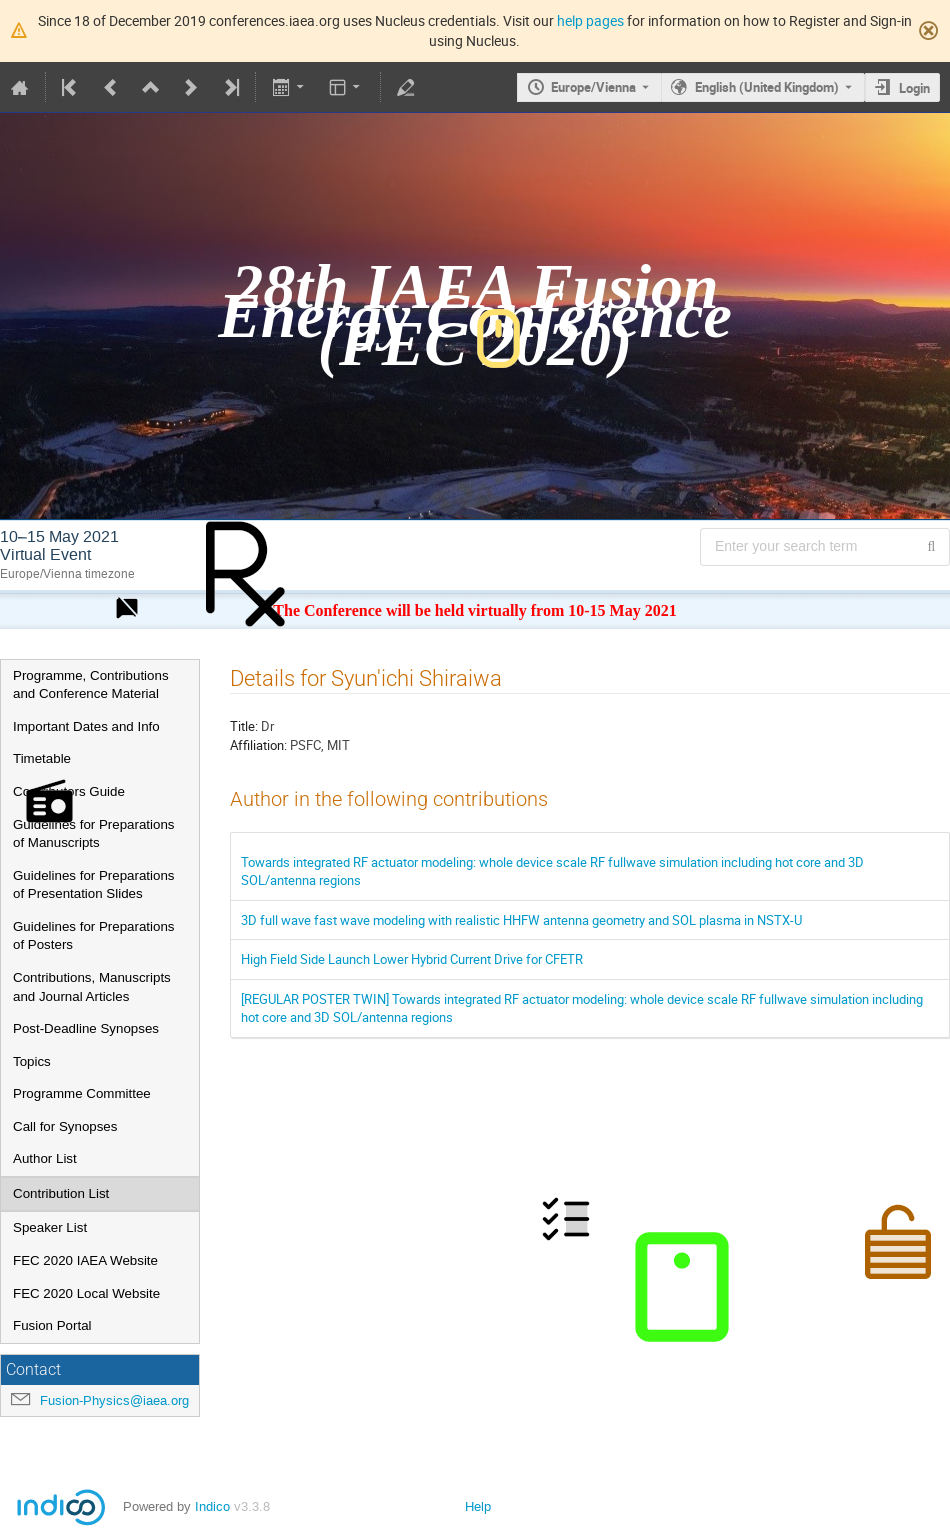 The width and height of the screenshot is (950, 1537). Describe the element at coordinates (498, 338) in the screenshot. I see `mouse input device indicator` at that location.